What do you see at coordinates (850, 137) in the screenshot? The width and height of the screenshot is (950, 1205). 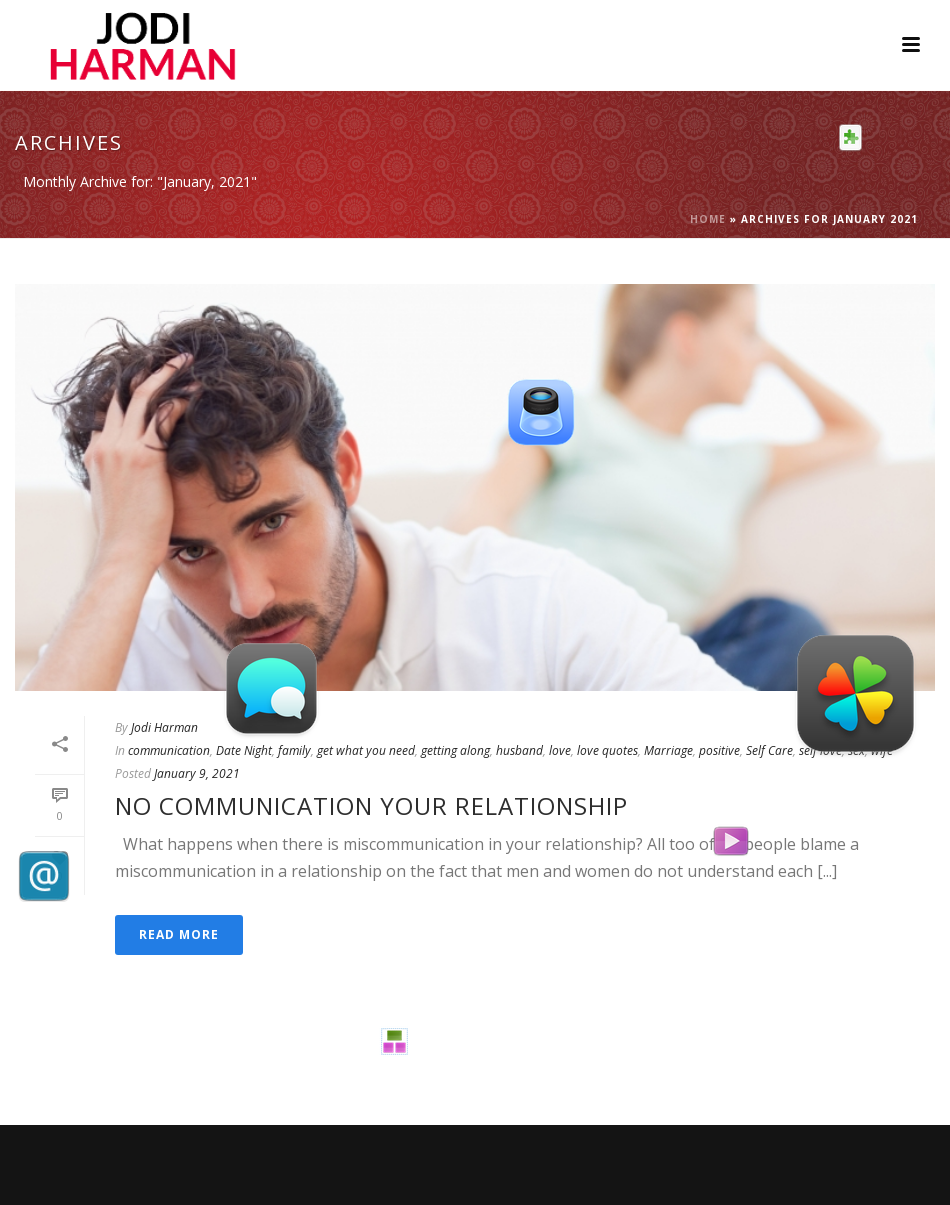 I see `an add-on or plugin file type` at bounding box center [850, 137].